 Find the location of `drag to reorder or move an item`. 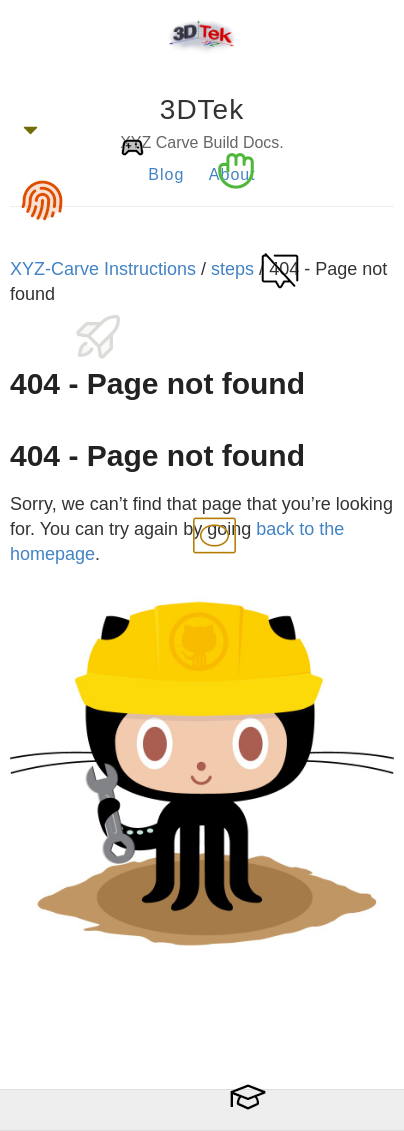

drag to reorder or move an item is located at coordinates (236, 166).